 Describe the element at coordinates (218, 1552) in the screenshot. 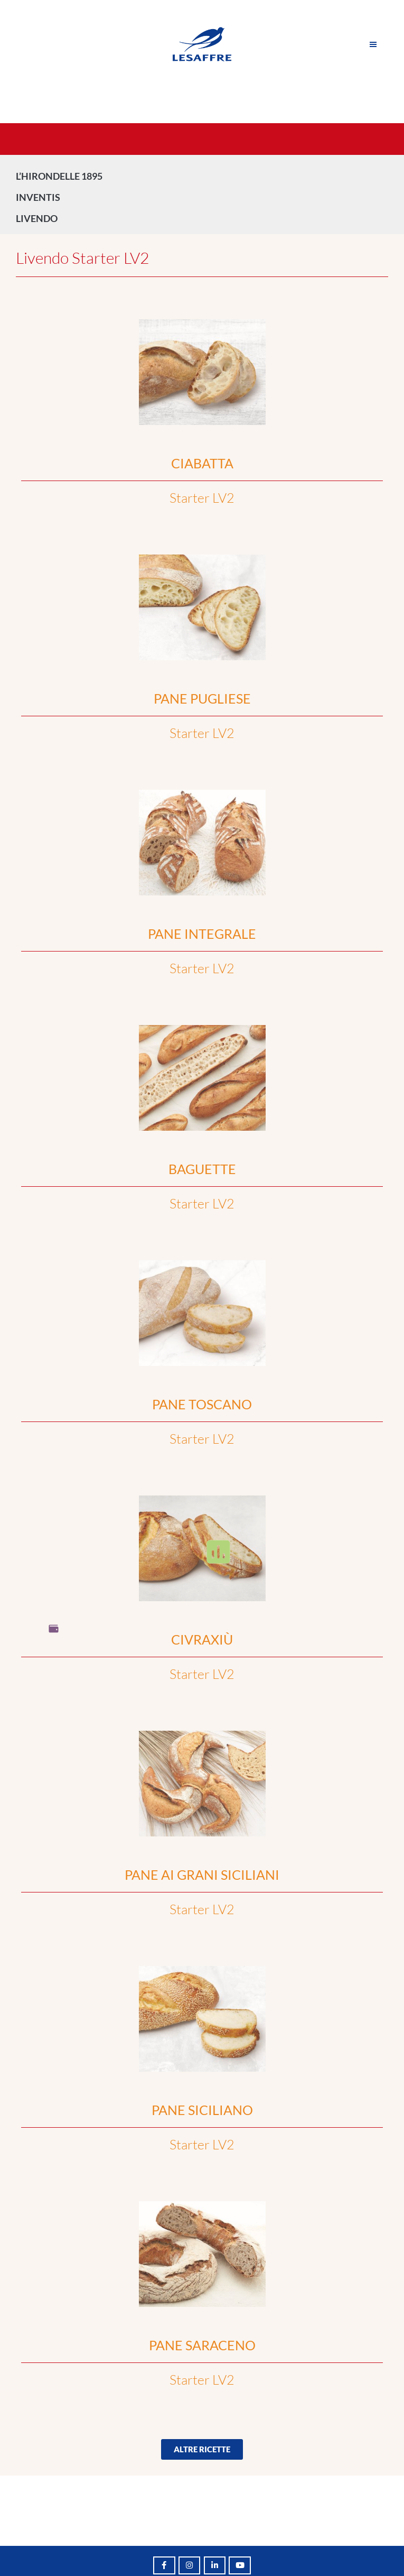

I see `view poll results or voting data` at that location.